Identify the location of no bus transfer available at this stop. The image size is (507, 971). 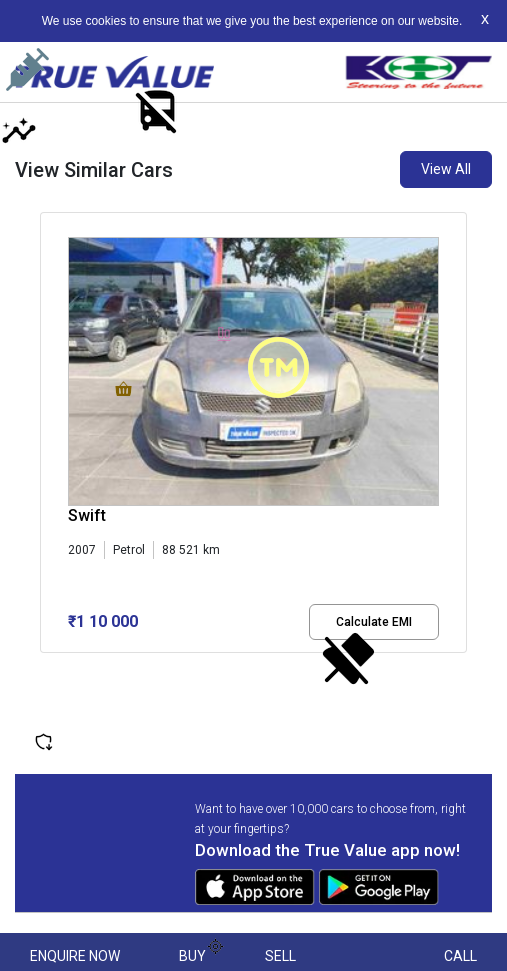
(157, 111).